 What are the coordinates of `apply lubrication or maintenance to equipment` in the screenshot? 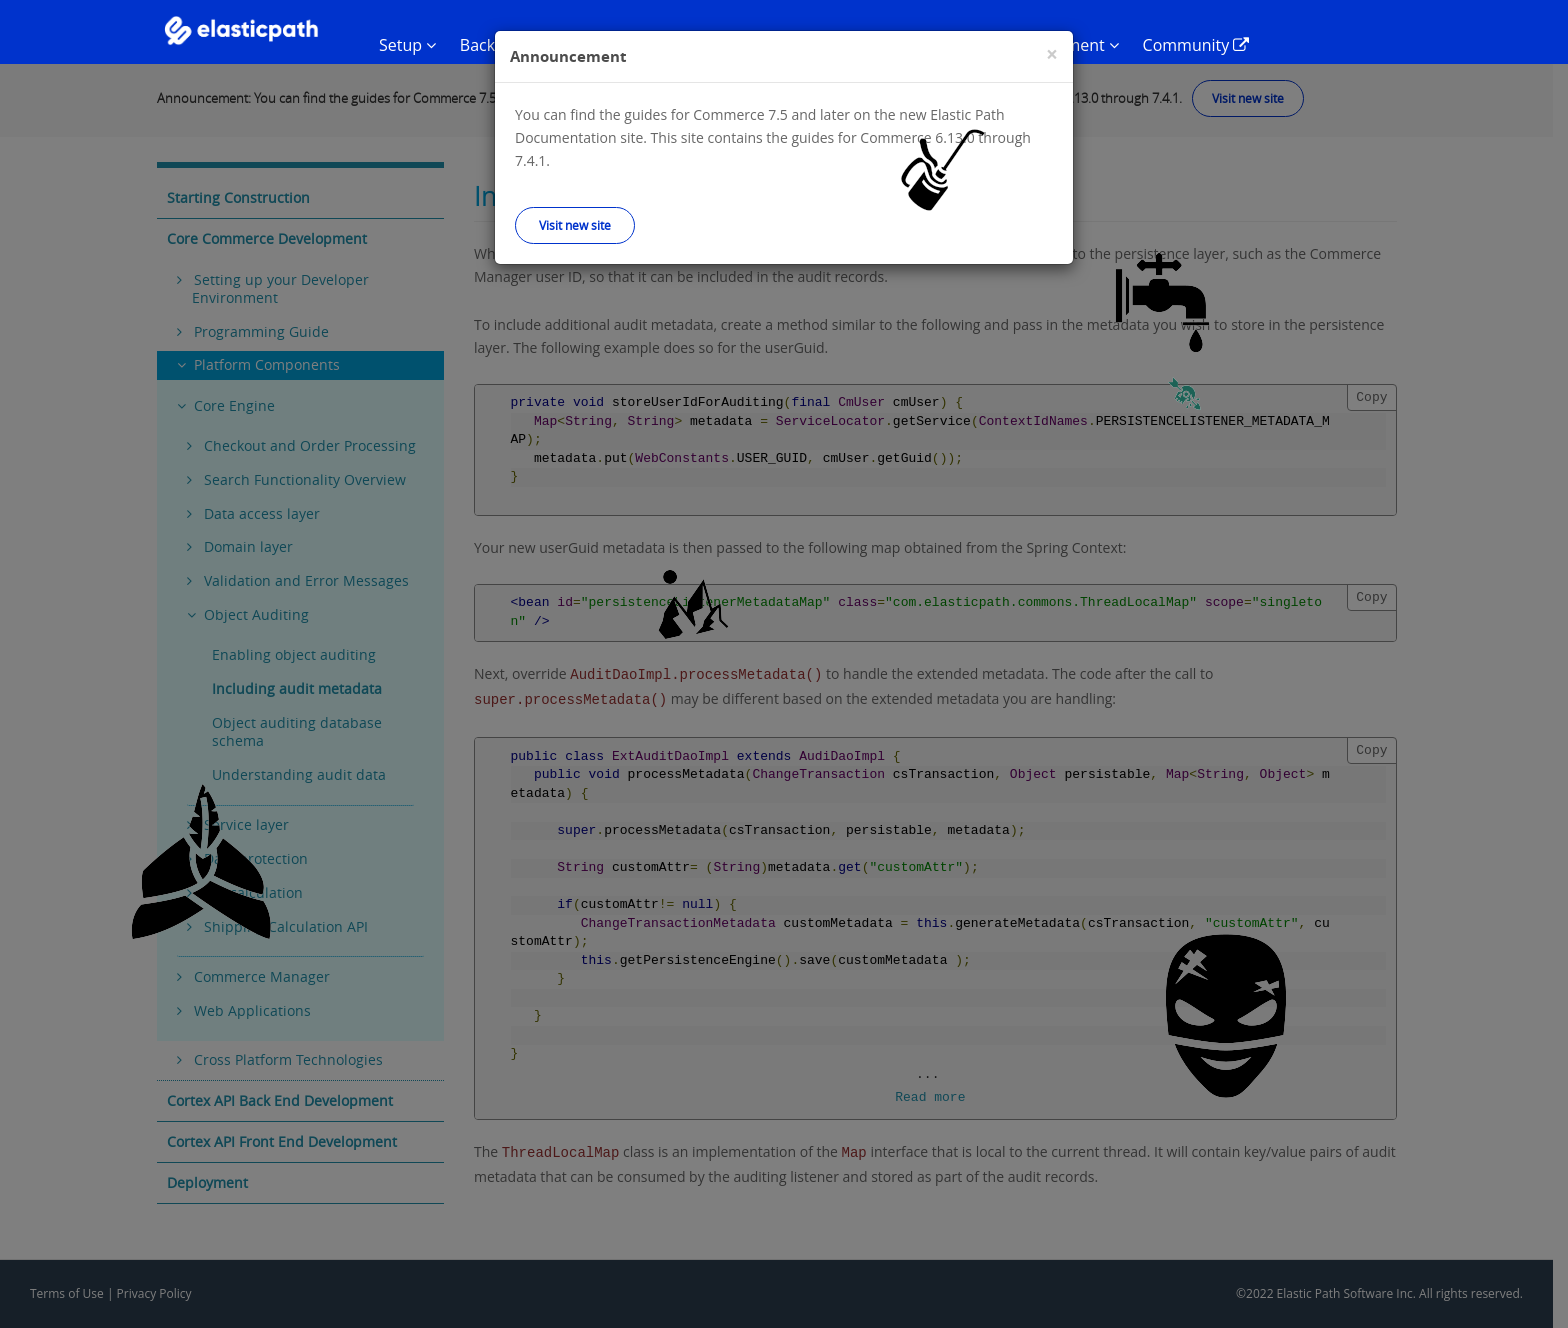 It's located at (943, 170).